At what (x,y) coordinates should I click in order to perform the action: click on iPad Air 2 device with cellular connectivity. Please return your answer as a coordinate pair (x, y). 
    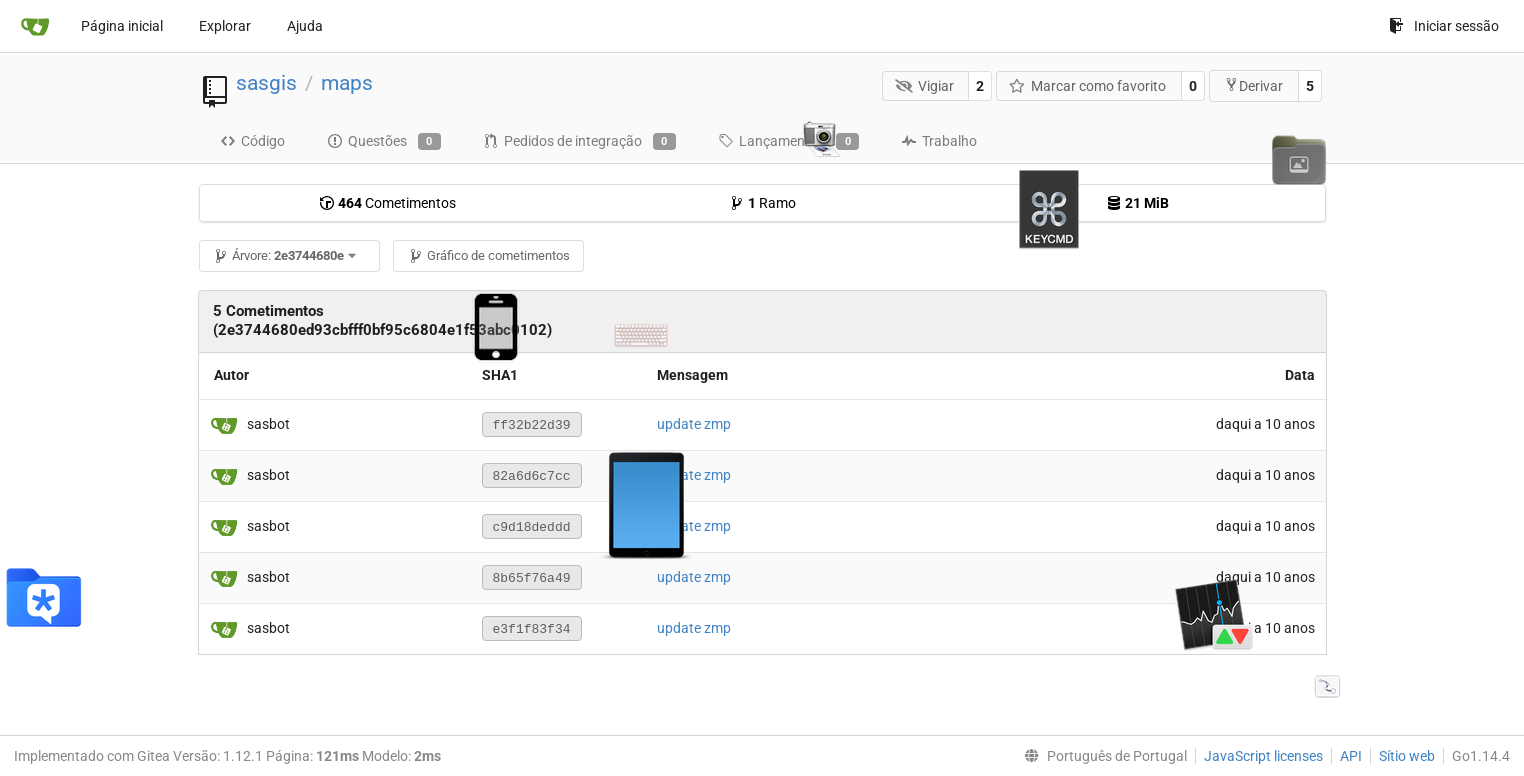
    Looking at the image, I should click on (646, 504).